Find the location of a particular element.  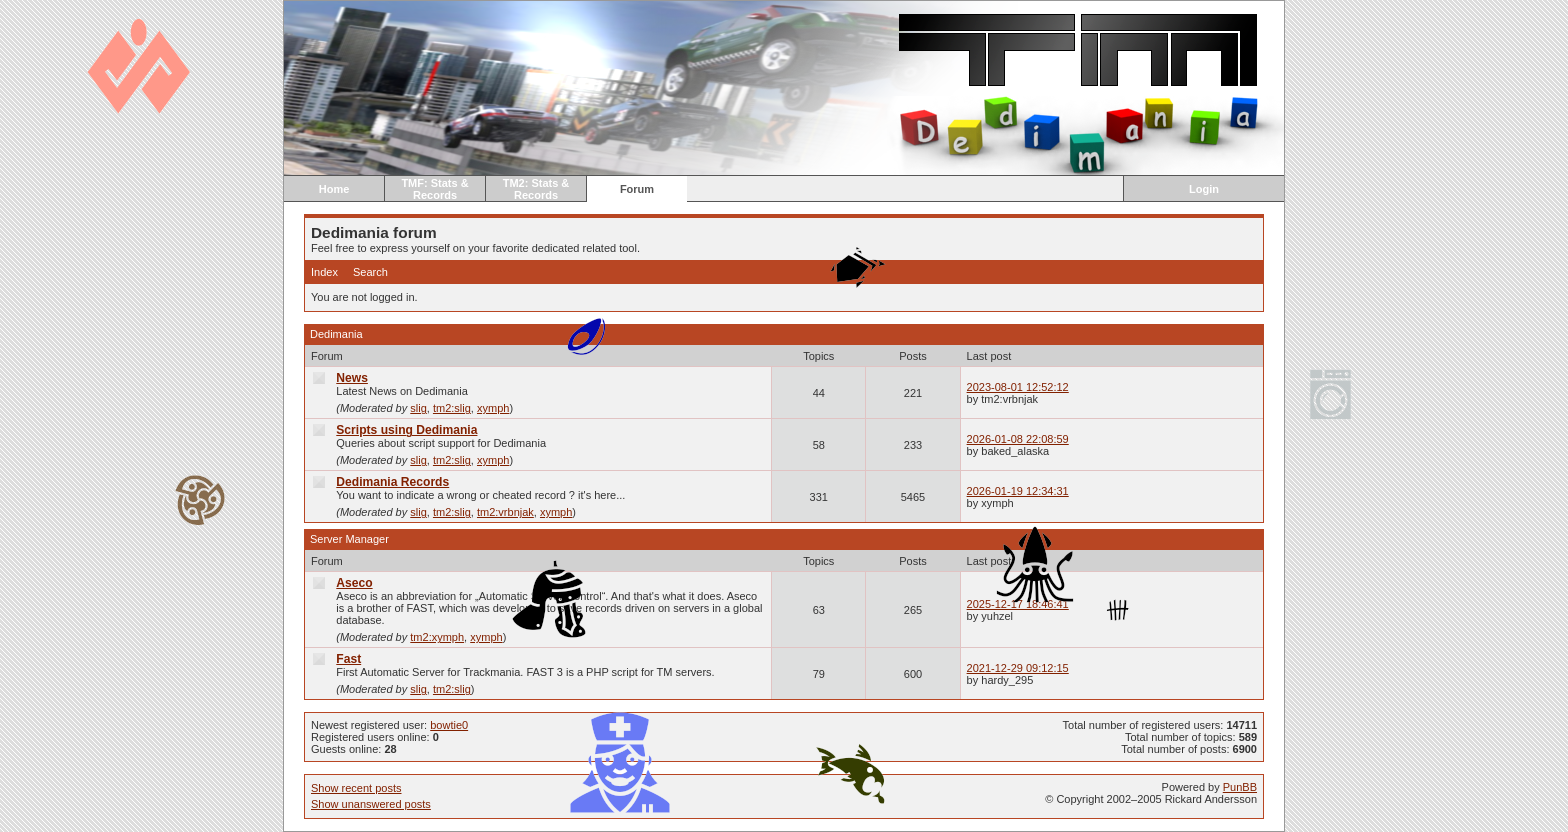

select roman soldier or centurion character class is located at coordinates (549, 599).